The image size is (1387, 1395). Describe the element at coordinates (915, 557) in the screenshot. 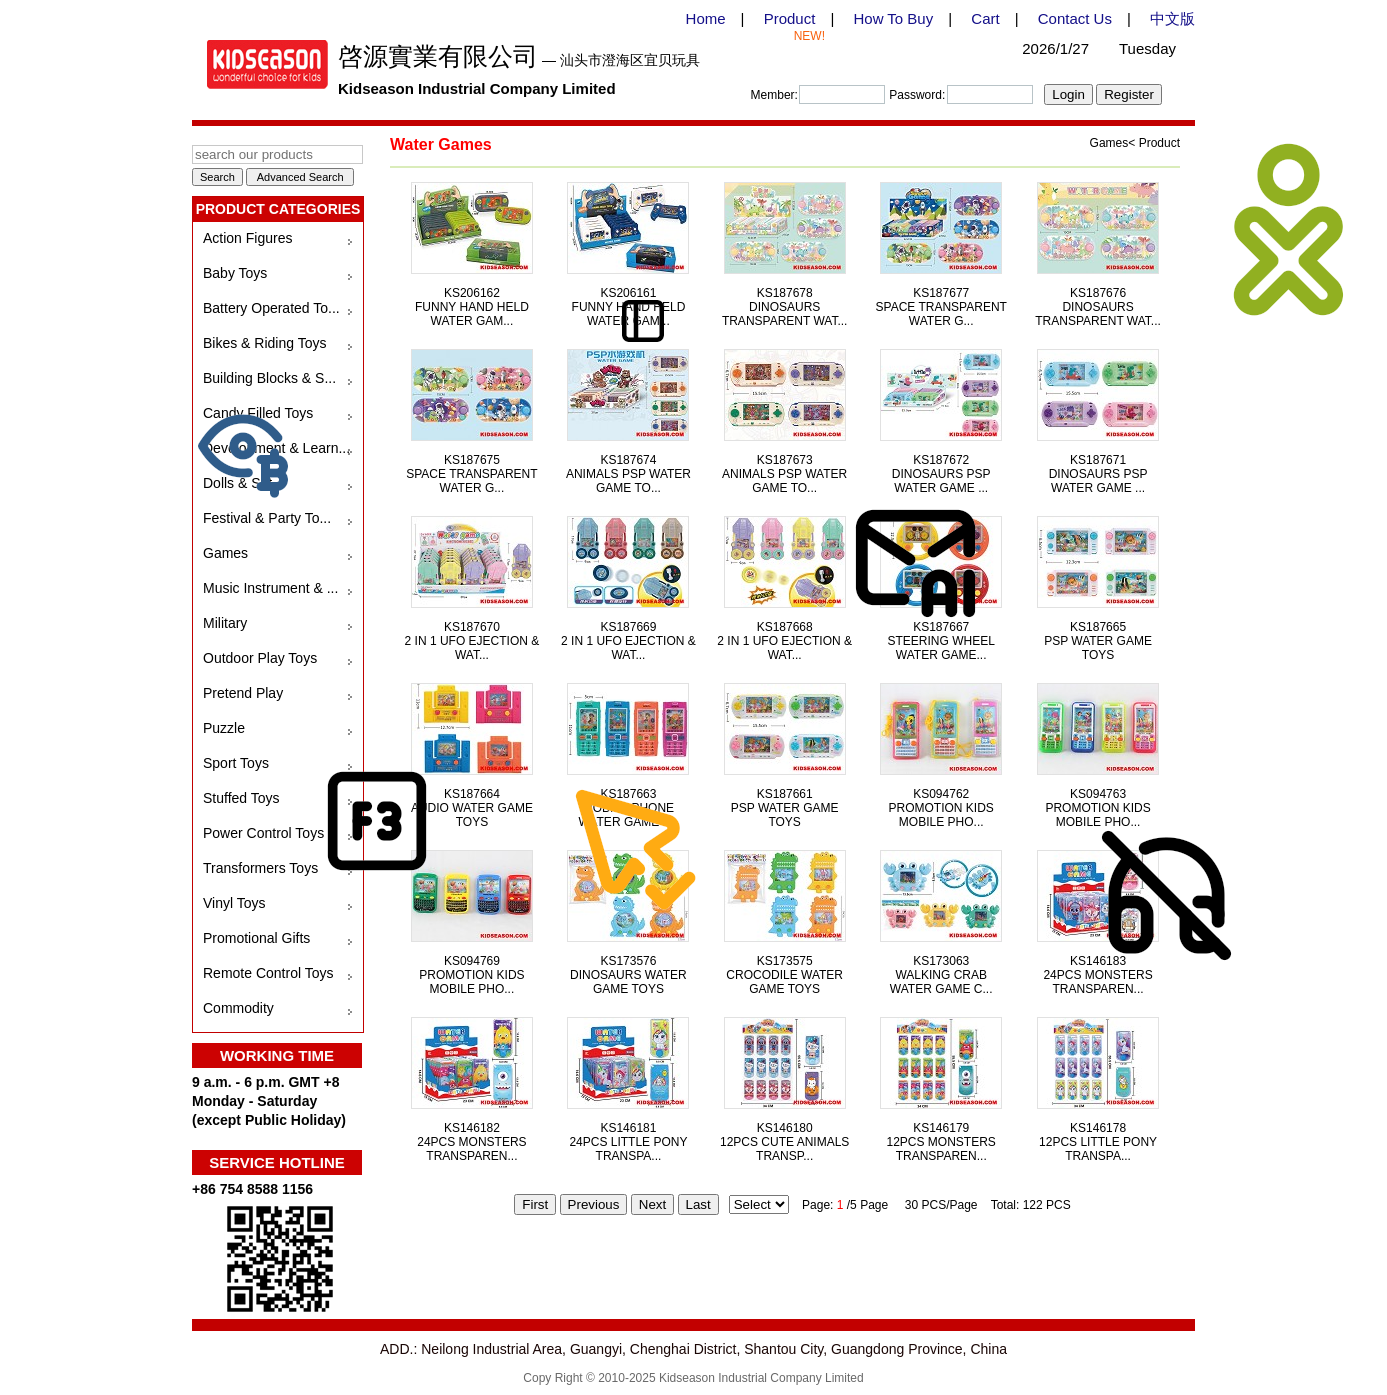

I see `access AI-powered email features` at that location.